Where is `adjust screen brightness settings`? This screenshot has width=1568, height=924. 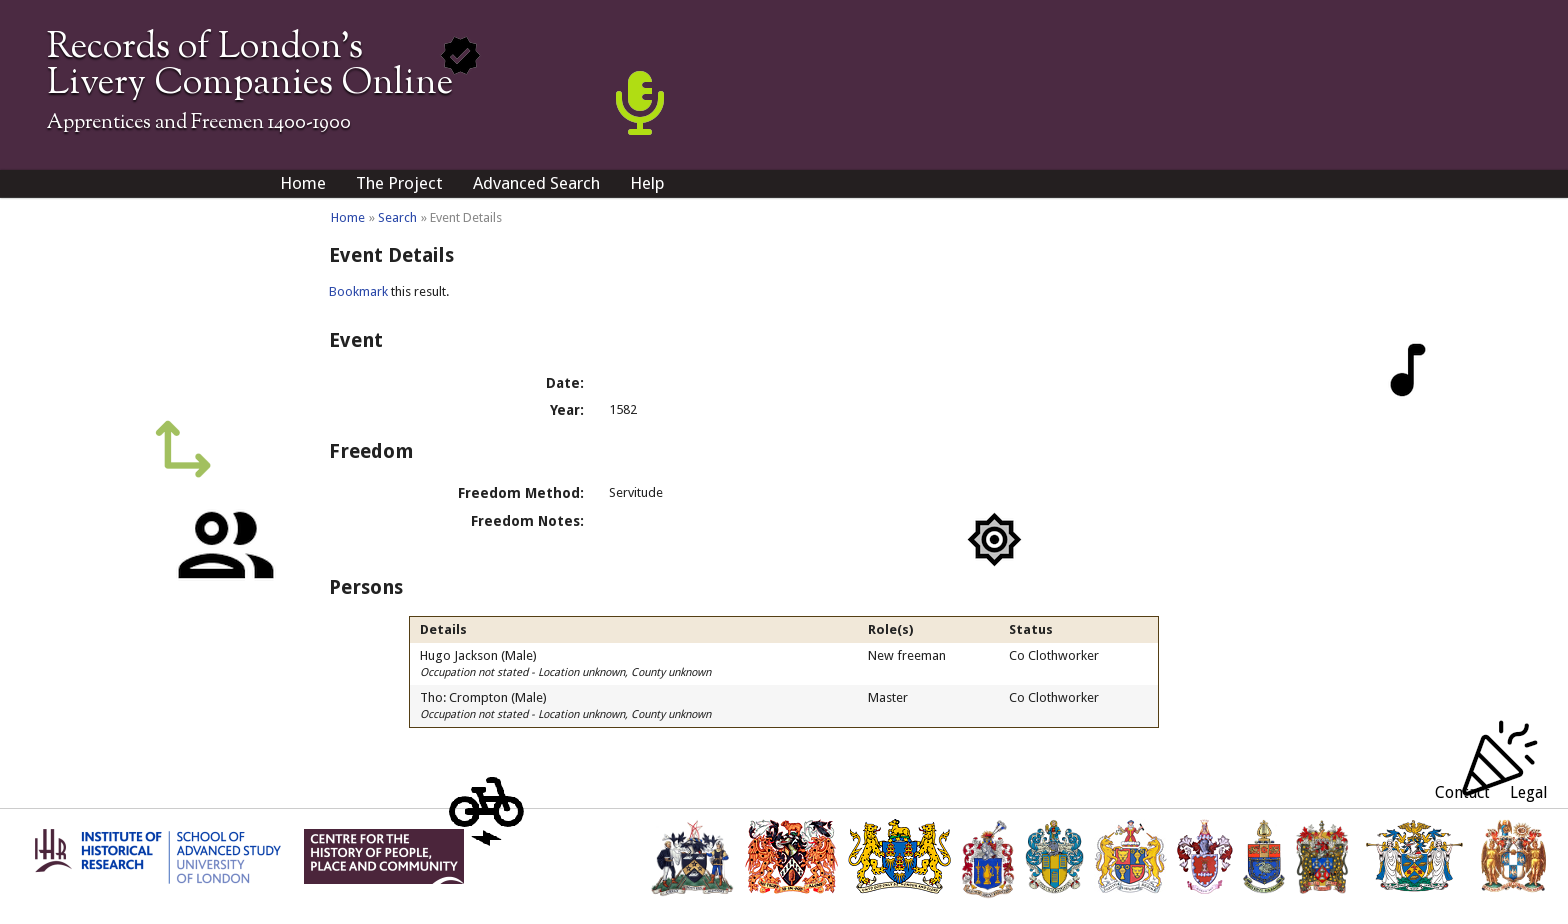
adjust screen brightness settings is located at coordinates (994, 539).